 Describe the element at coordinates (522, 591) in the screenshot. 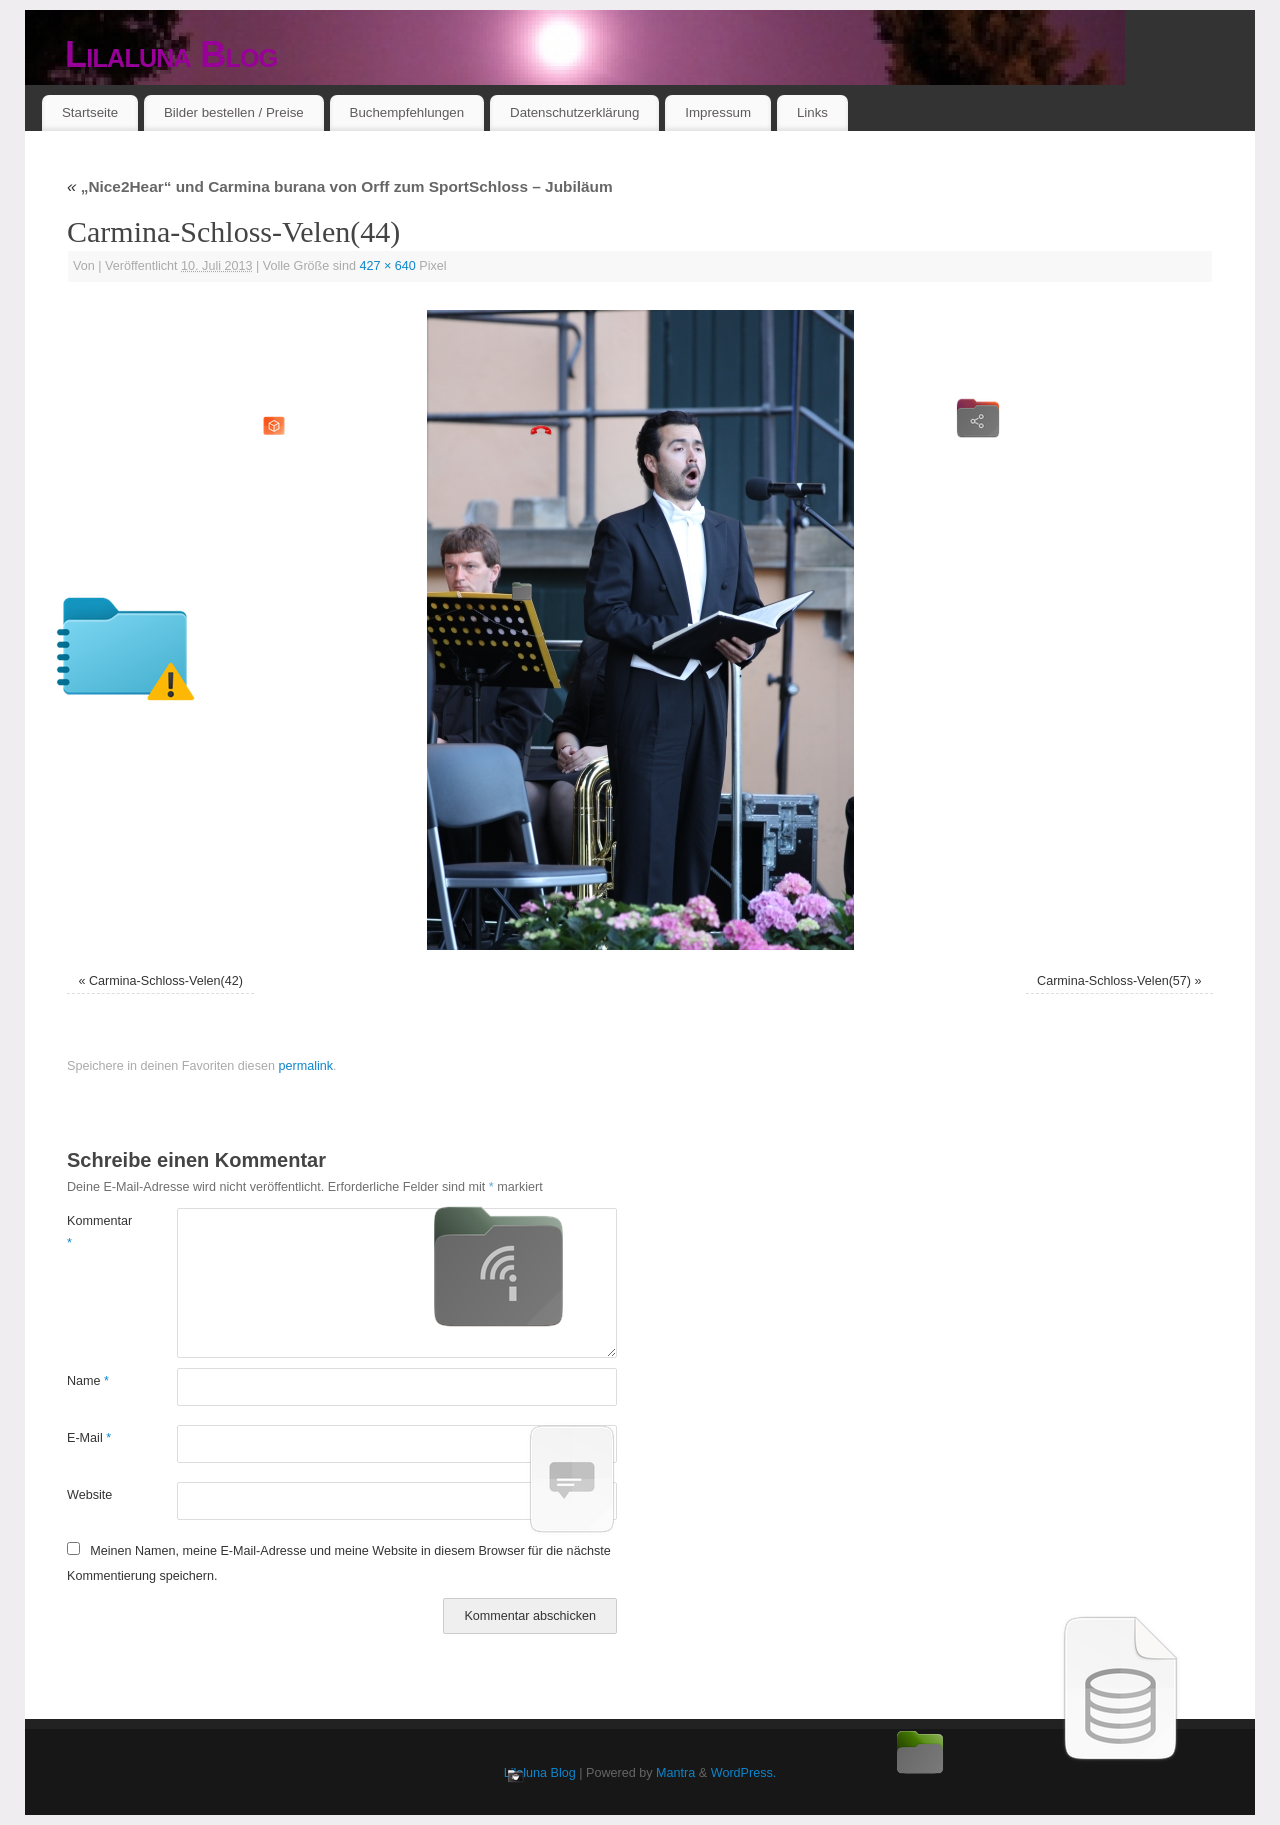

I see `open a folder or directory` at that location.